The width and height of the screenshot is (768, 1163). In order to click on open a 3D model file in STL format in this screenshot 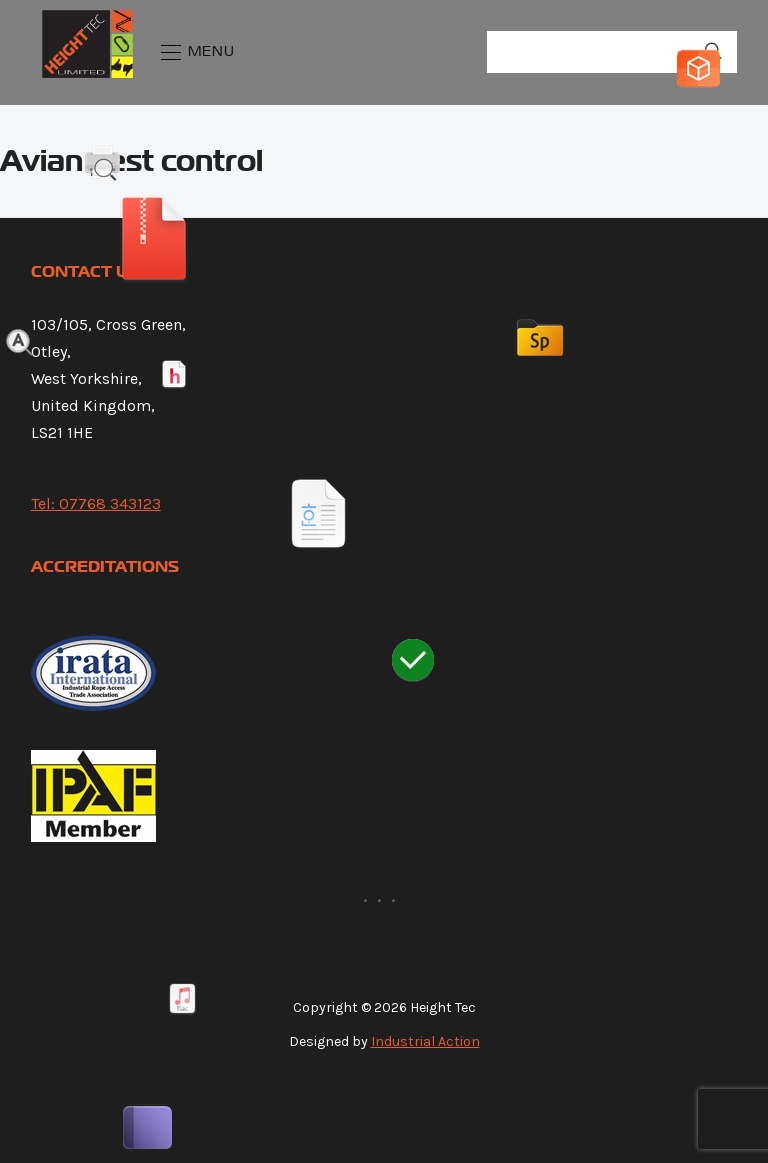, I will do `click(698, 67)`.